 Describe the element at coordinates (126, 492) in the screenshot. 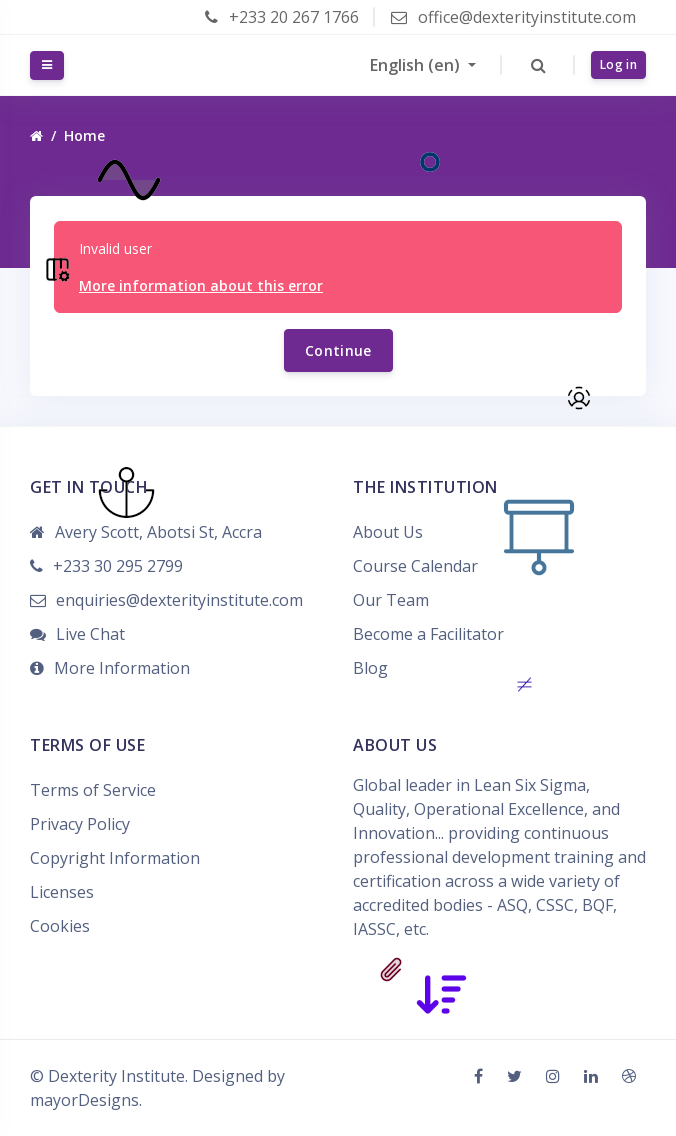

I see `anchor point or fixed position marker` at that location.